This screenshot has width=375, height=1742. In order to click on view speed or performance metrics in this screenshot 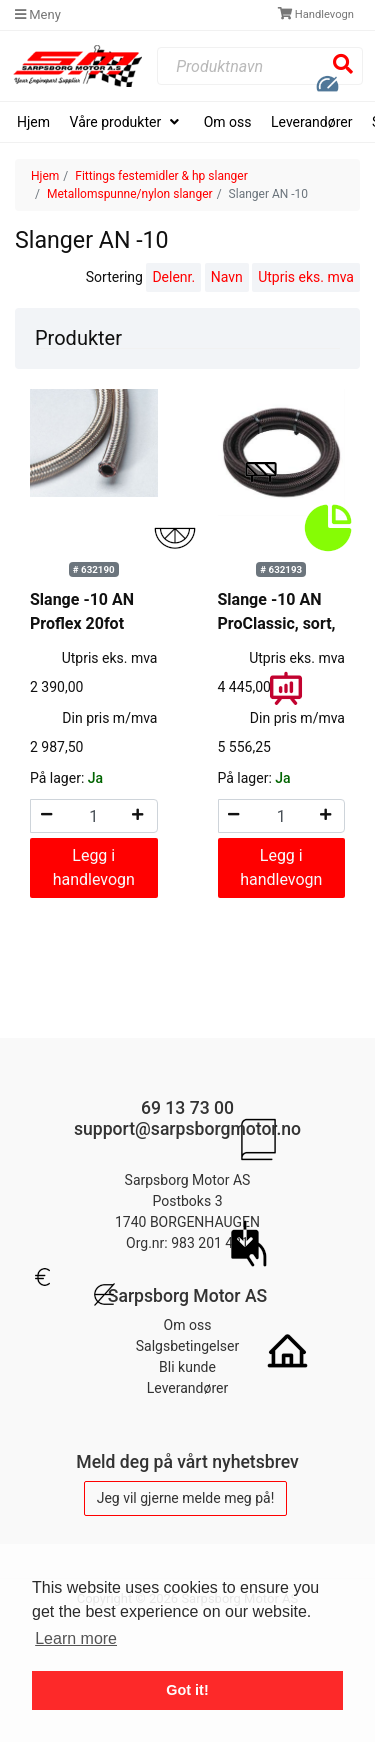, I will do `click(327, 84)`.